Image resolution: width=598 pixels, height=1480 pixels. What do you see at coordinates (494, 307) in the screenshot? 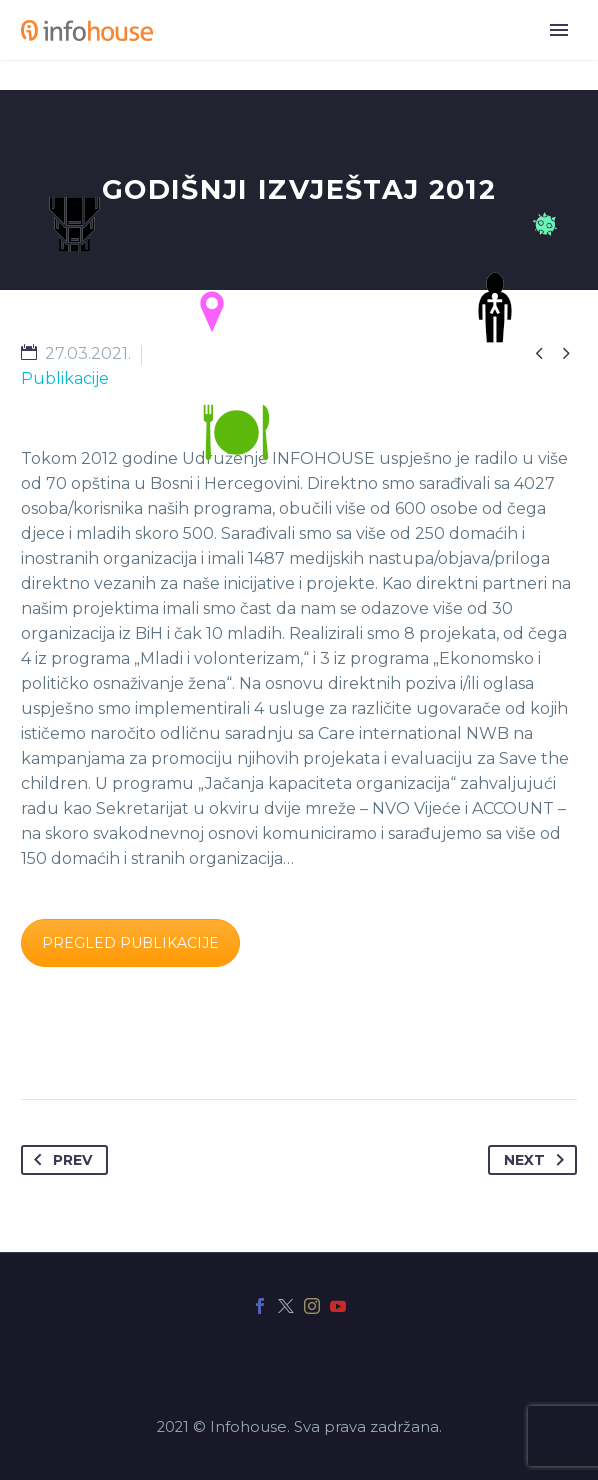
I see `access meditation or mindfulness features` at bounding box center [494, 307].